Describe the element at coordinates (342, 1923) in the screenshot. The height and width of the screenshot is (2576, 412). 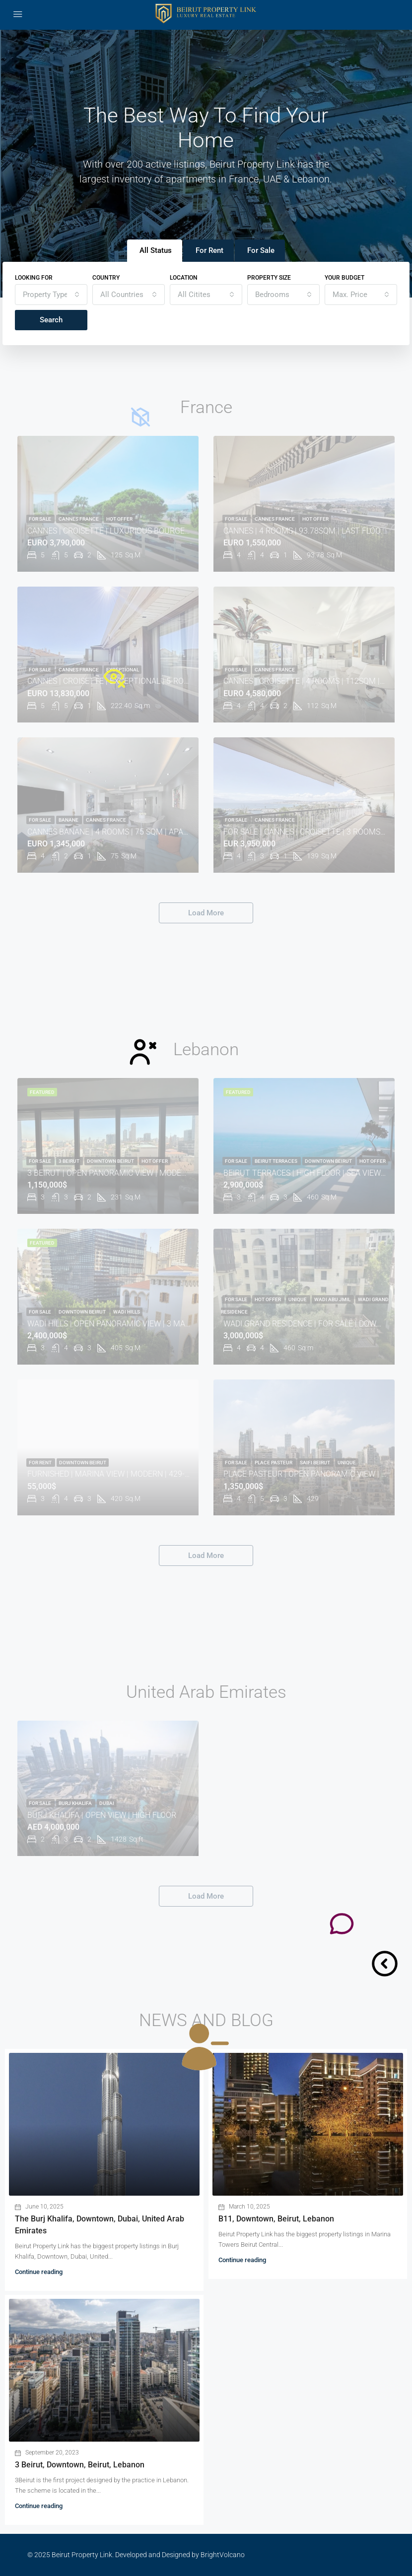
I see `open messaging or chat` at that location.